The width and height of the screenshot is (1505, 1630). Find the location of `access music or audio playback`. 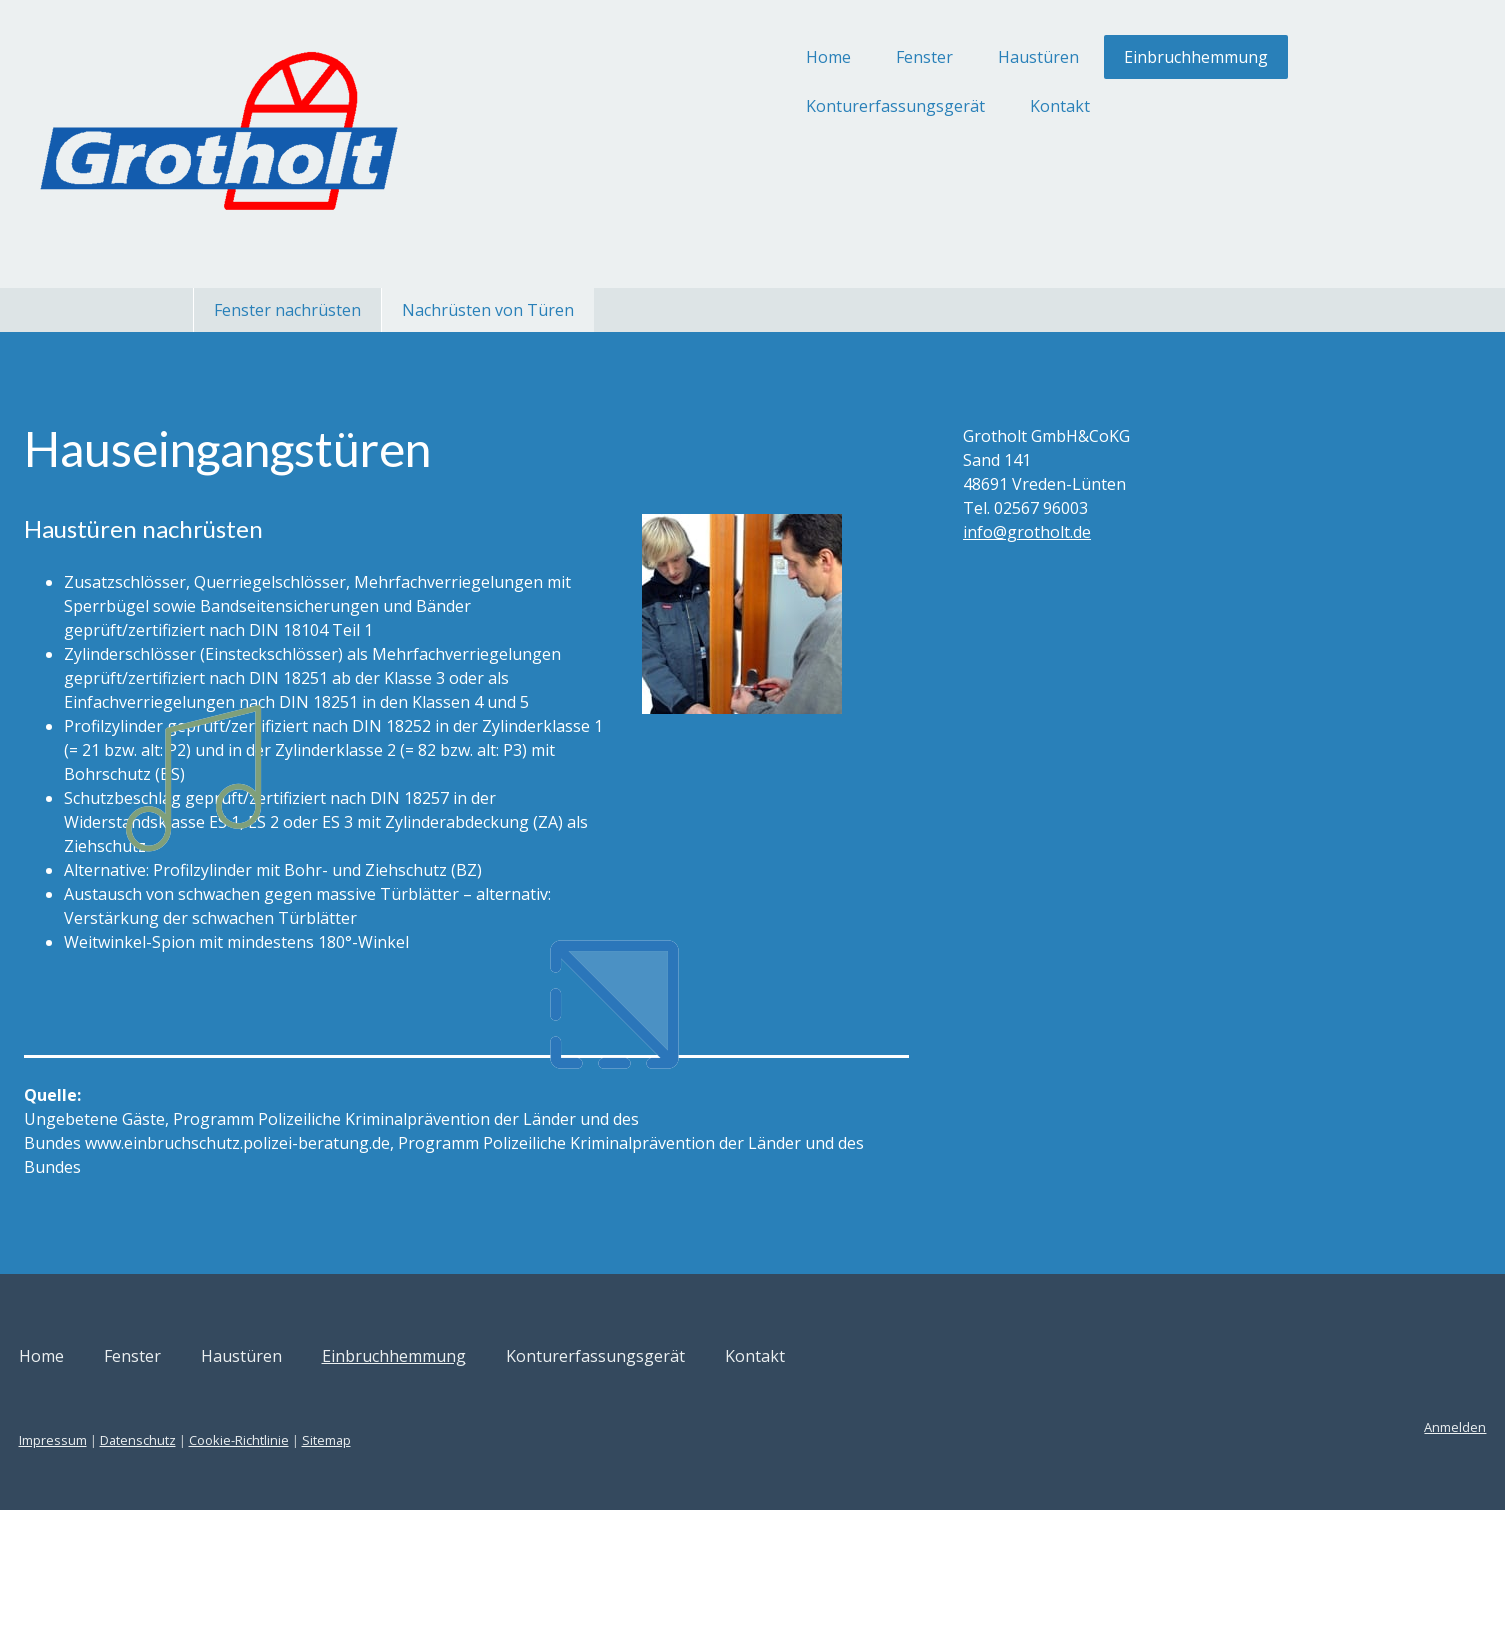

access music or audio playback is located at coordinates (202, 781).